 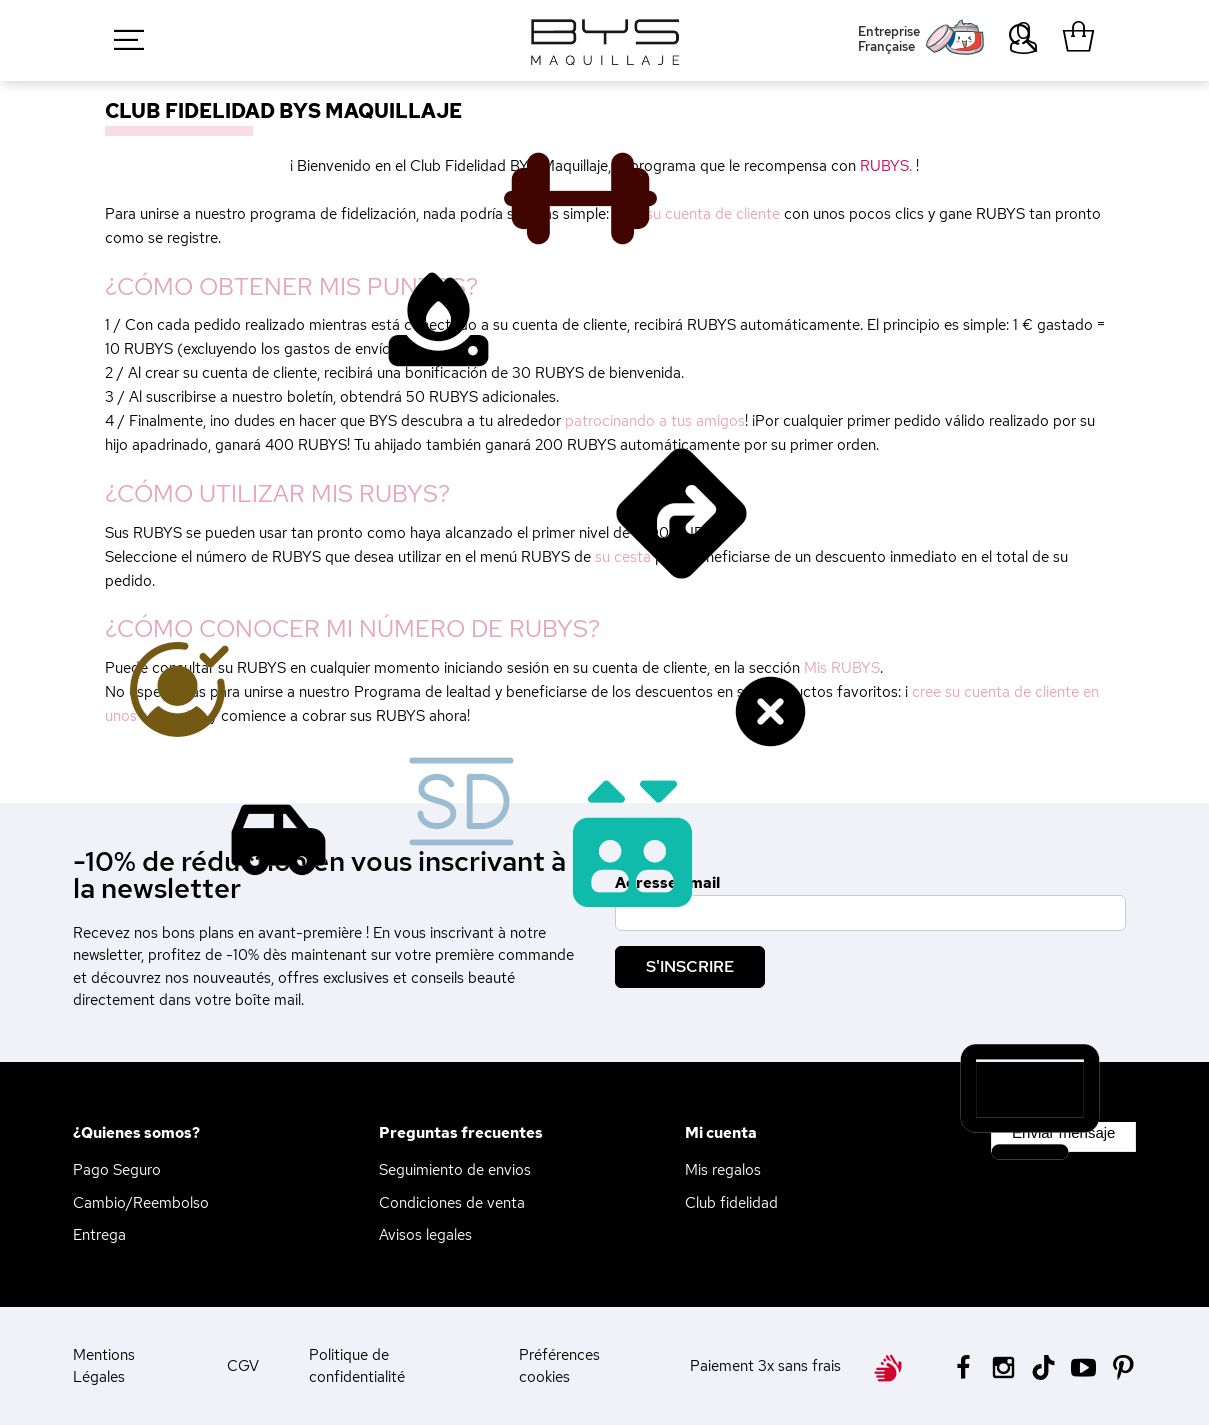 What do you see at coordinates (1030, 1098) in the screenshot?
I see `access TV or video streaming` at bounding box center [1030, 1098].